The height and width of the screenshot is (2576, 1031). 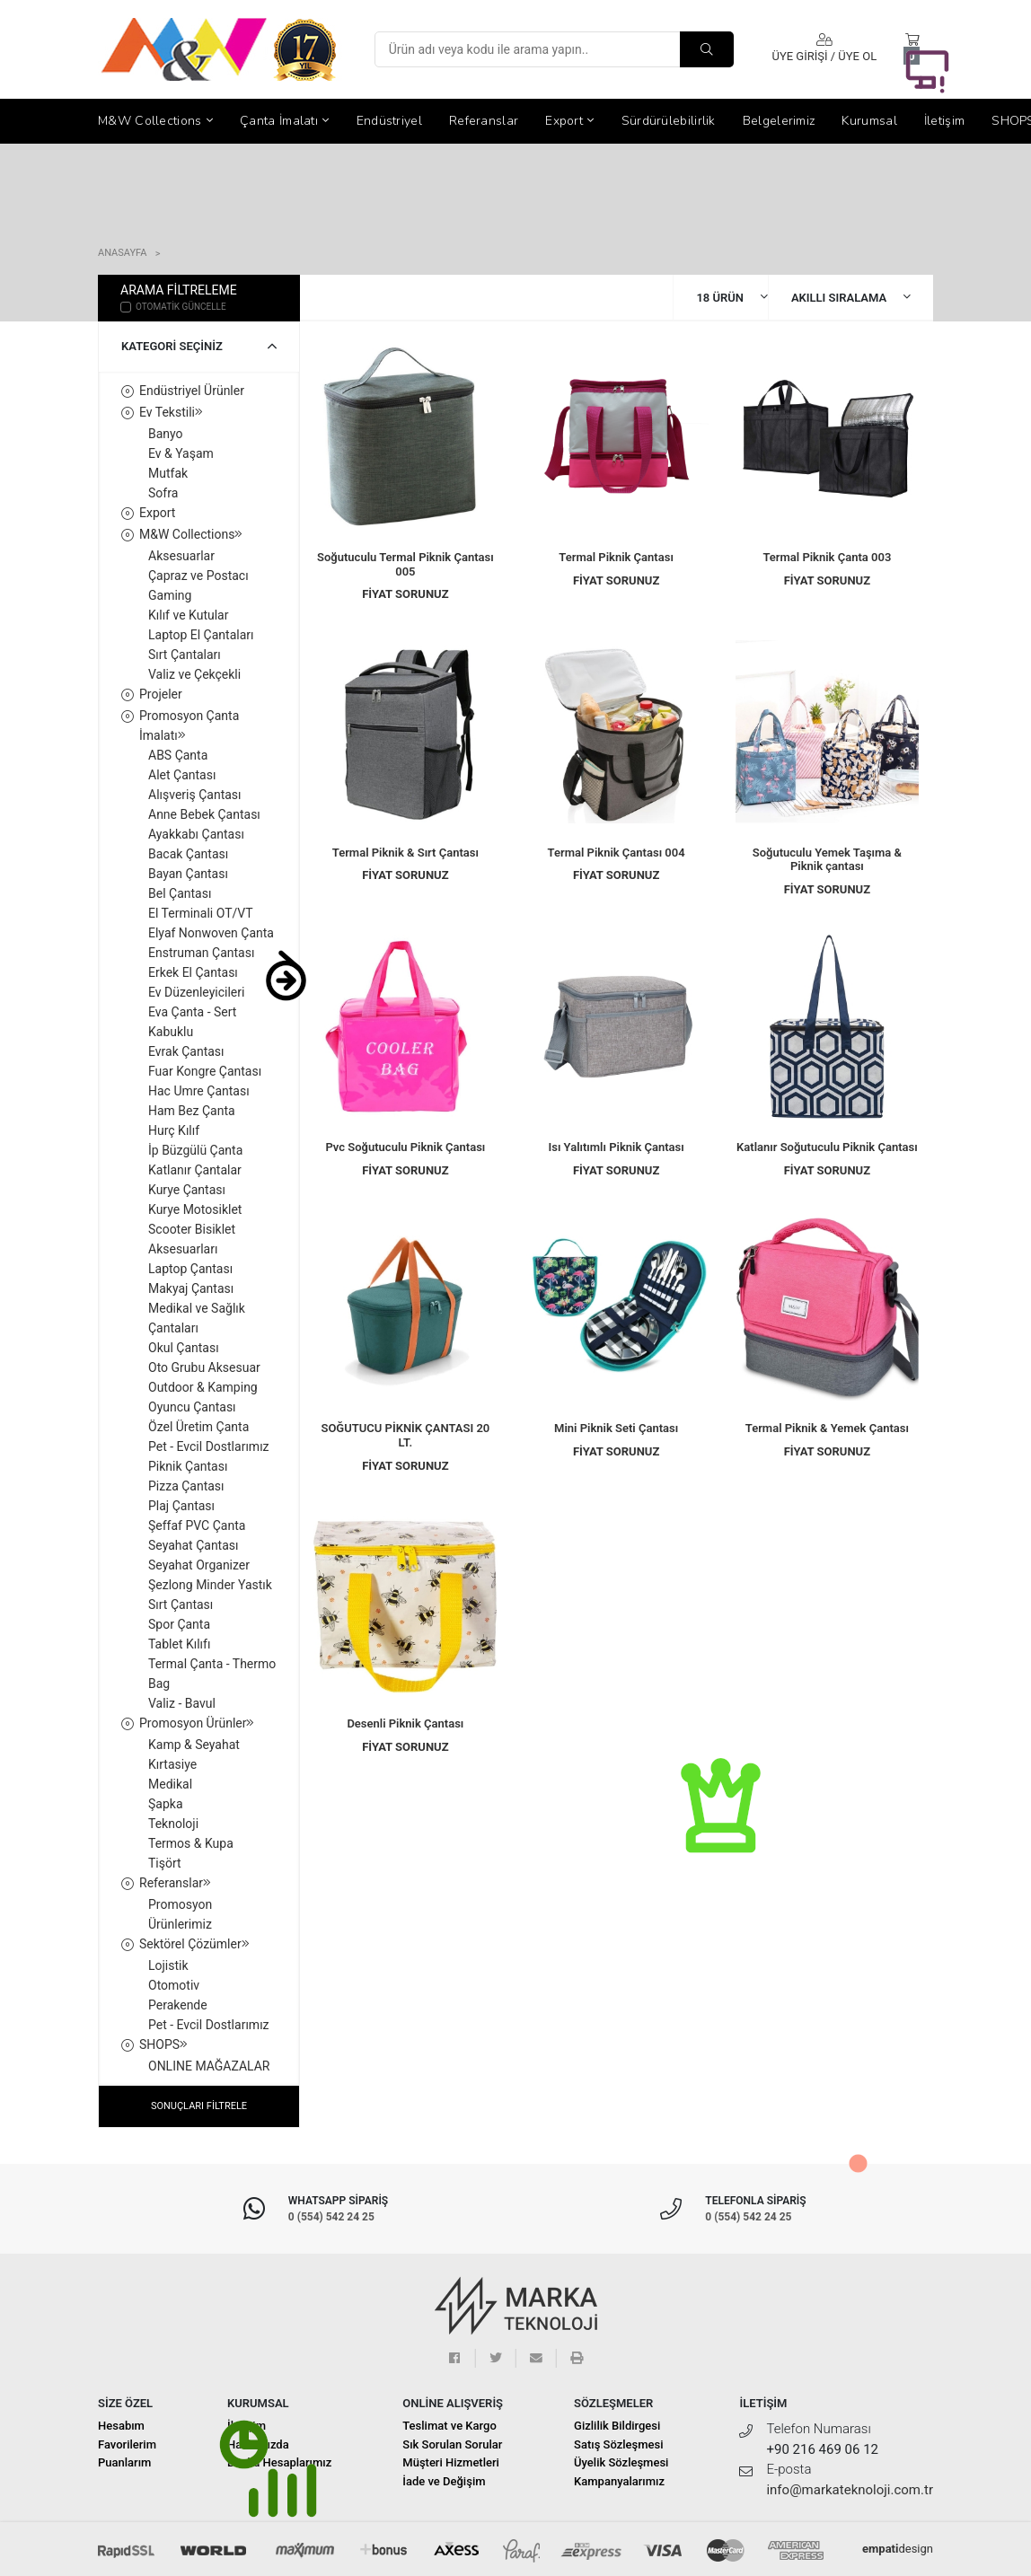 What do you see at coordinates (286, 975) in the screenshot?
I see `navigate to Doctrine PHP library documentation` at bounding box center [286, 975].